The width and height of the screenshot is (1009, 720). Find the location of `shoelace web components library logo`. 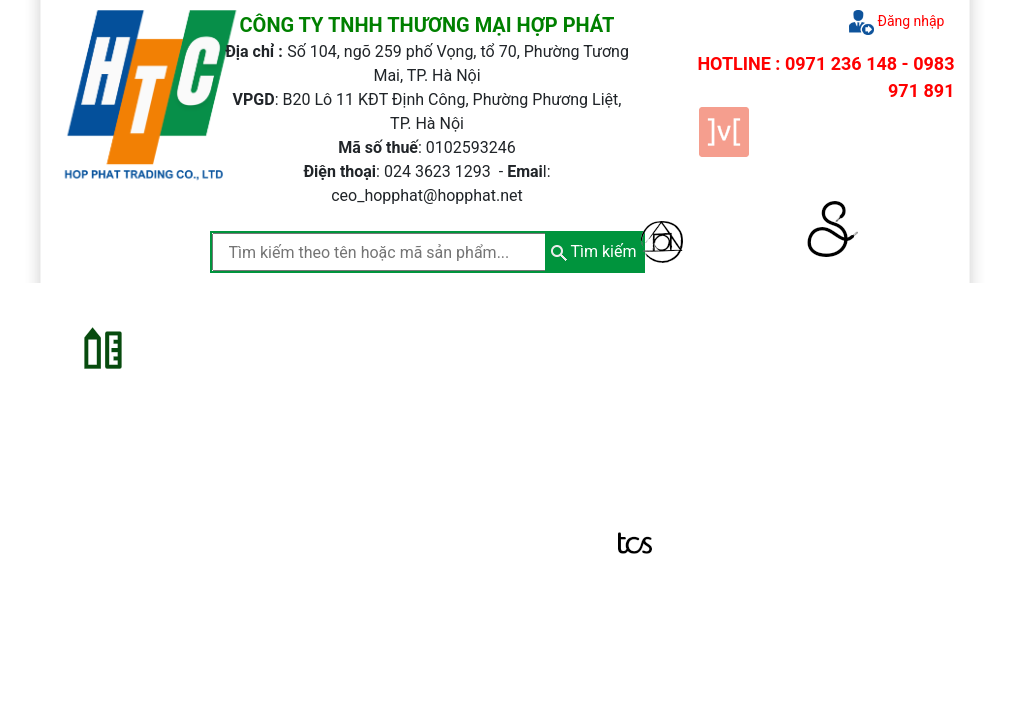

shoelace web components library logo is located at coordinates (832, 229).